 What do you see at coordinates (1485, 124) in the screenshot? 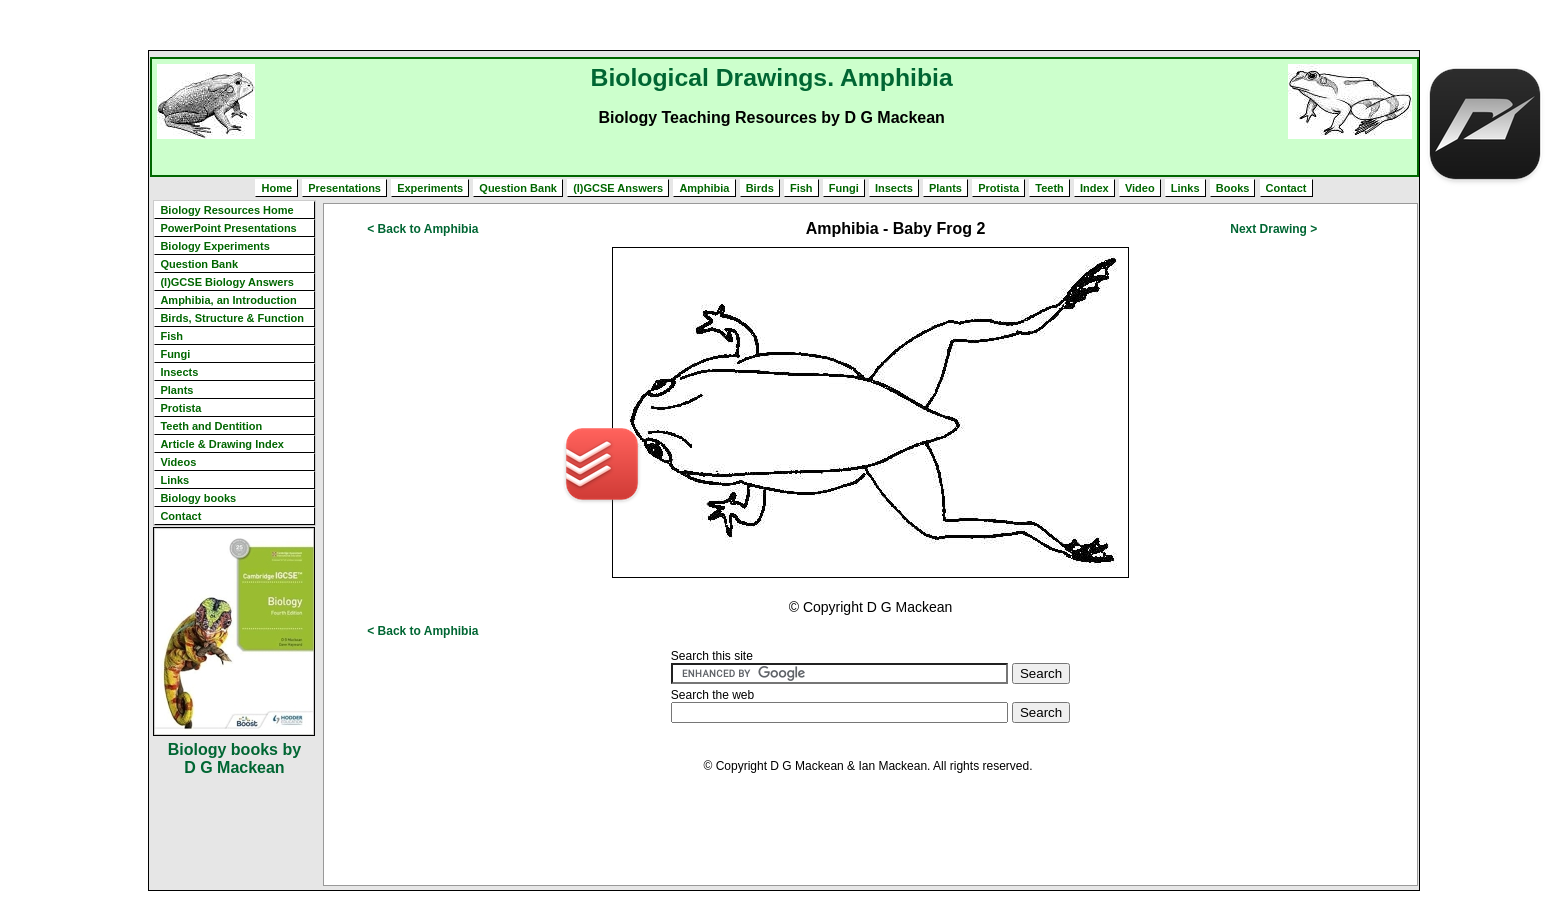
I see `launch need for speed shift racing game` at bounding box center [1485, 124].